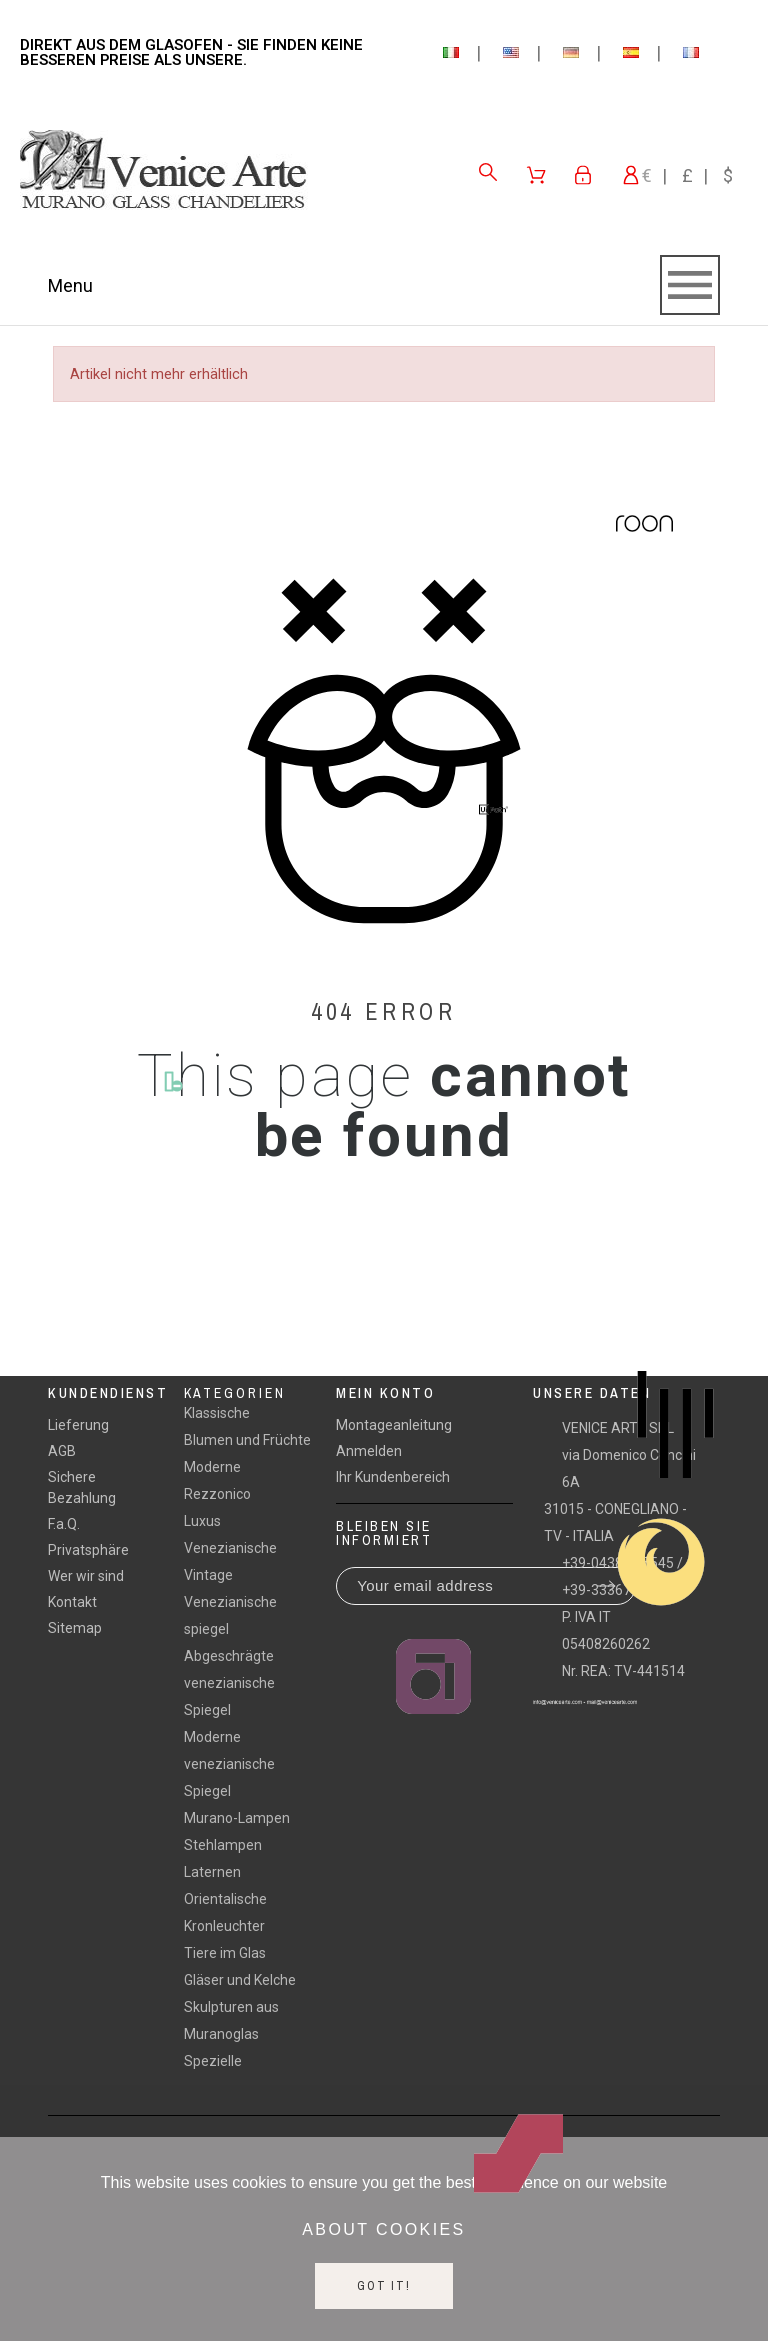 Image resolution: width=768 pixels, height=2341 pixels. I want to click on open gitter chat application, so click(675, 1424).